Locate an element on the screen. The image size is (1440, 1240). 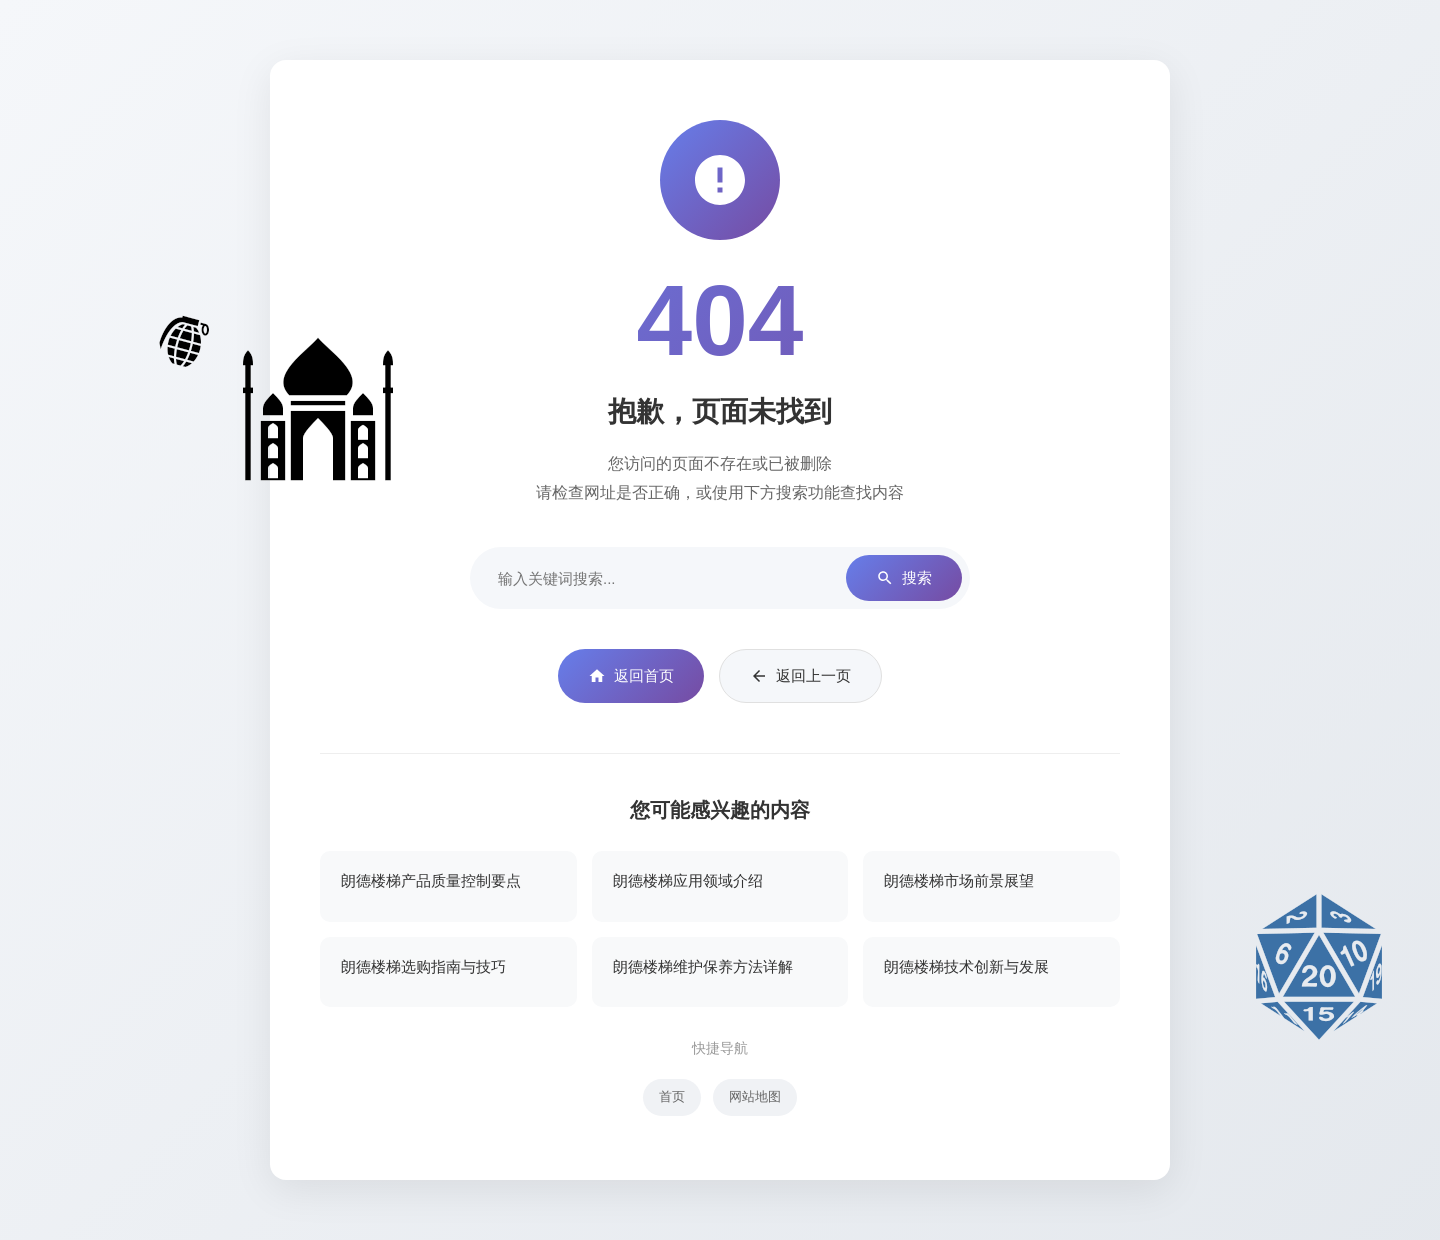
view indian palace or taj mahal landmark is located at coordinates (318, 409).